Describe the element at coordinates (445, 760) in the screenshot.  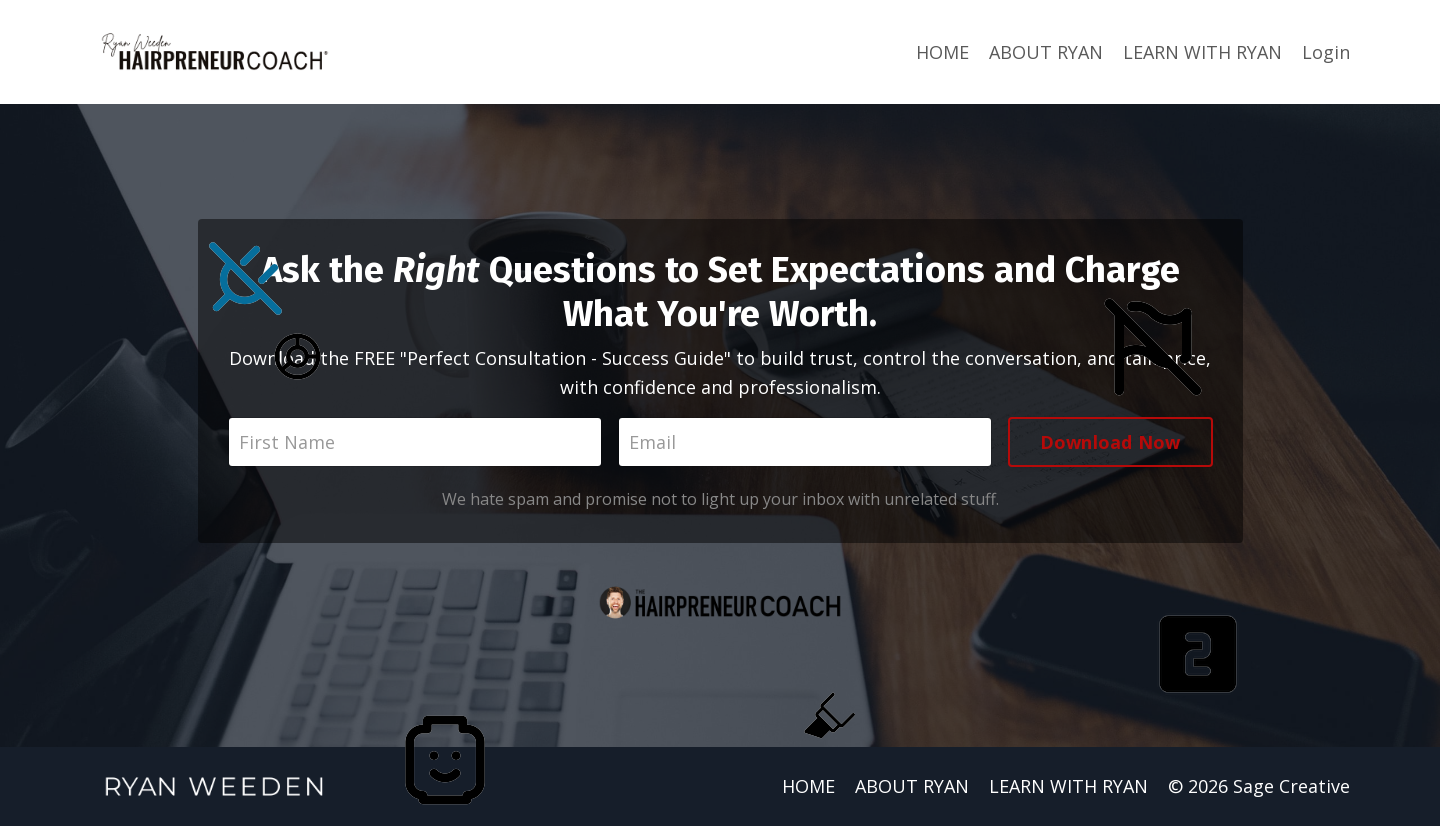
I see `access building blocks or modular components` at that location.